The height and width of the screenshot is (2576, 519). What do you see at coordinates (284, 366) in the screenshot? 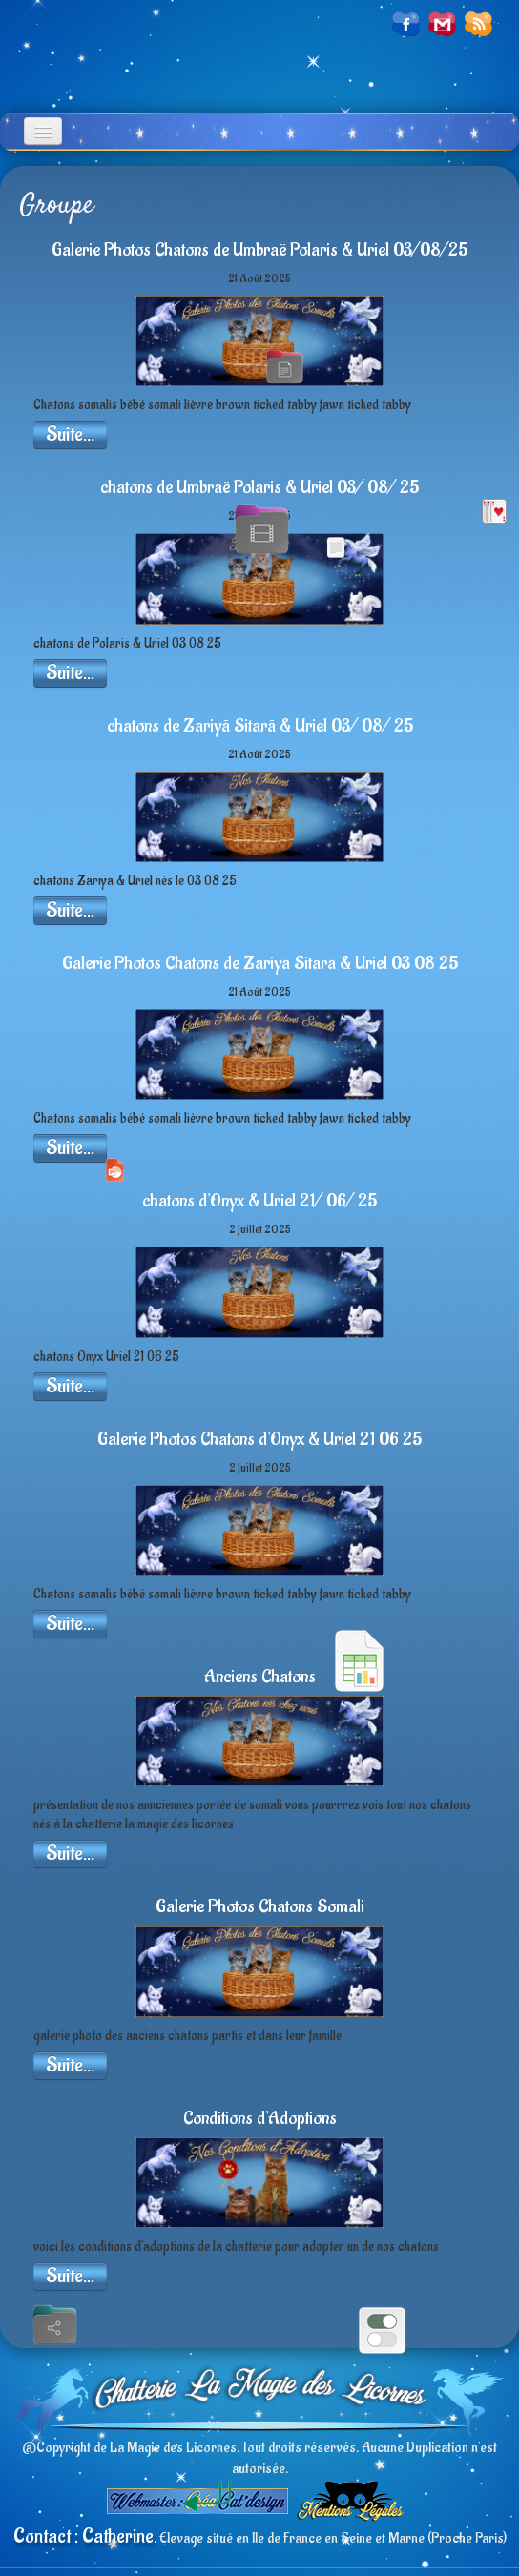
I see `open your documents folder` at bounding box center [284, 366].